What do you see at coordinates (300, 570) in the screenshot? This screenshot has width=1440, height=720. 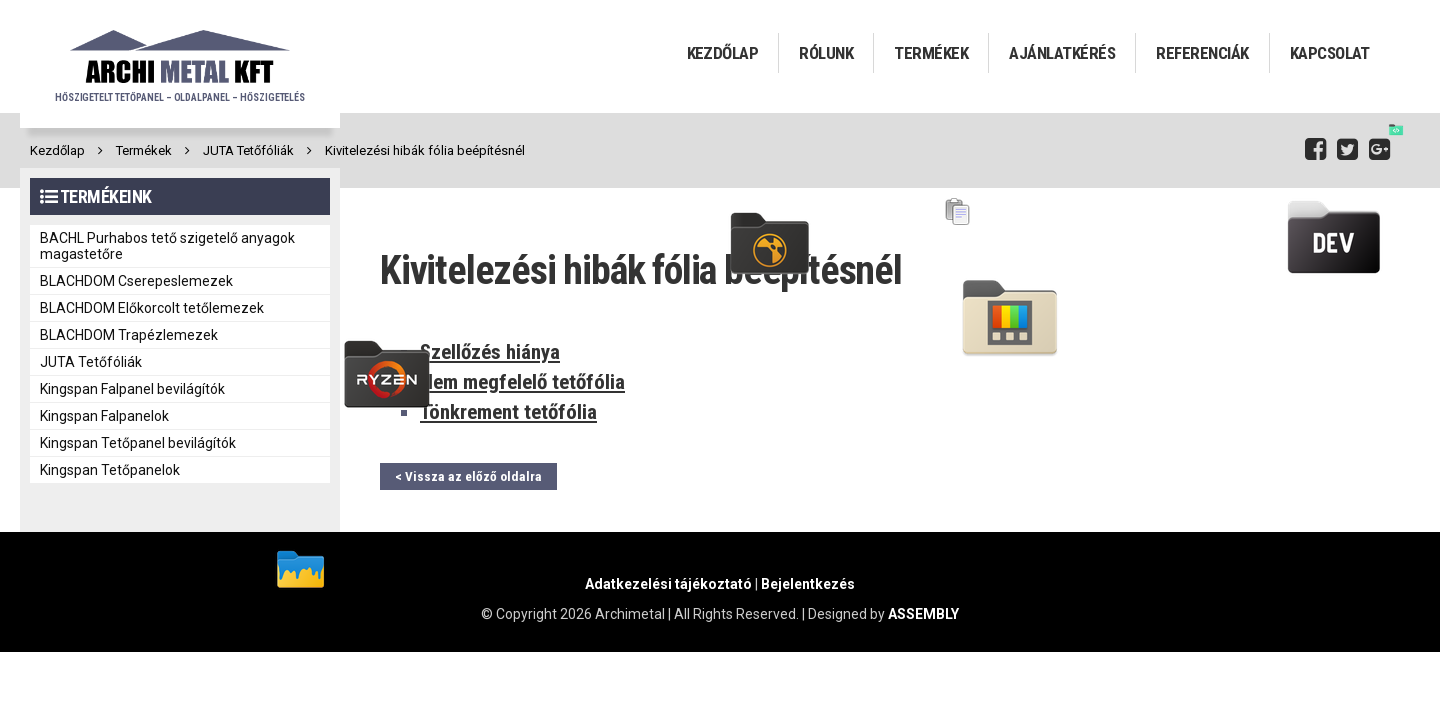 I see `open folder to view contents` at bounding box center [300, 570].